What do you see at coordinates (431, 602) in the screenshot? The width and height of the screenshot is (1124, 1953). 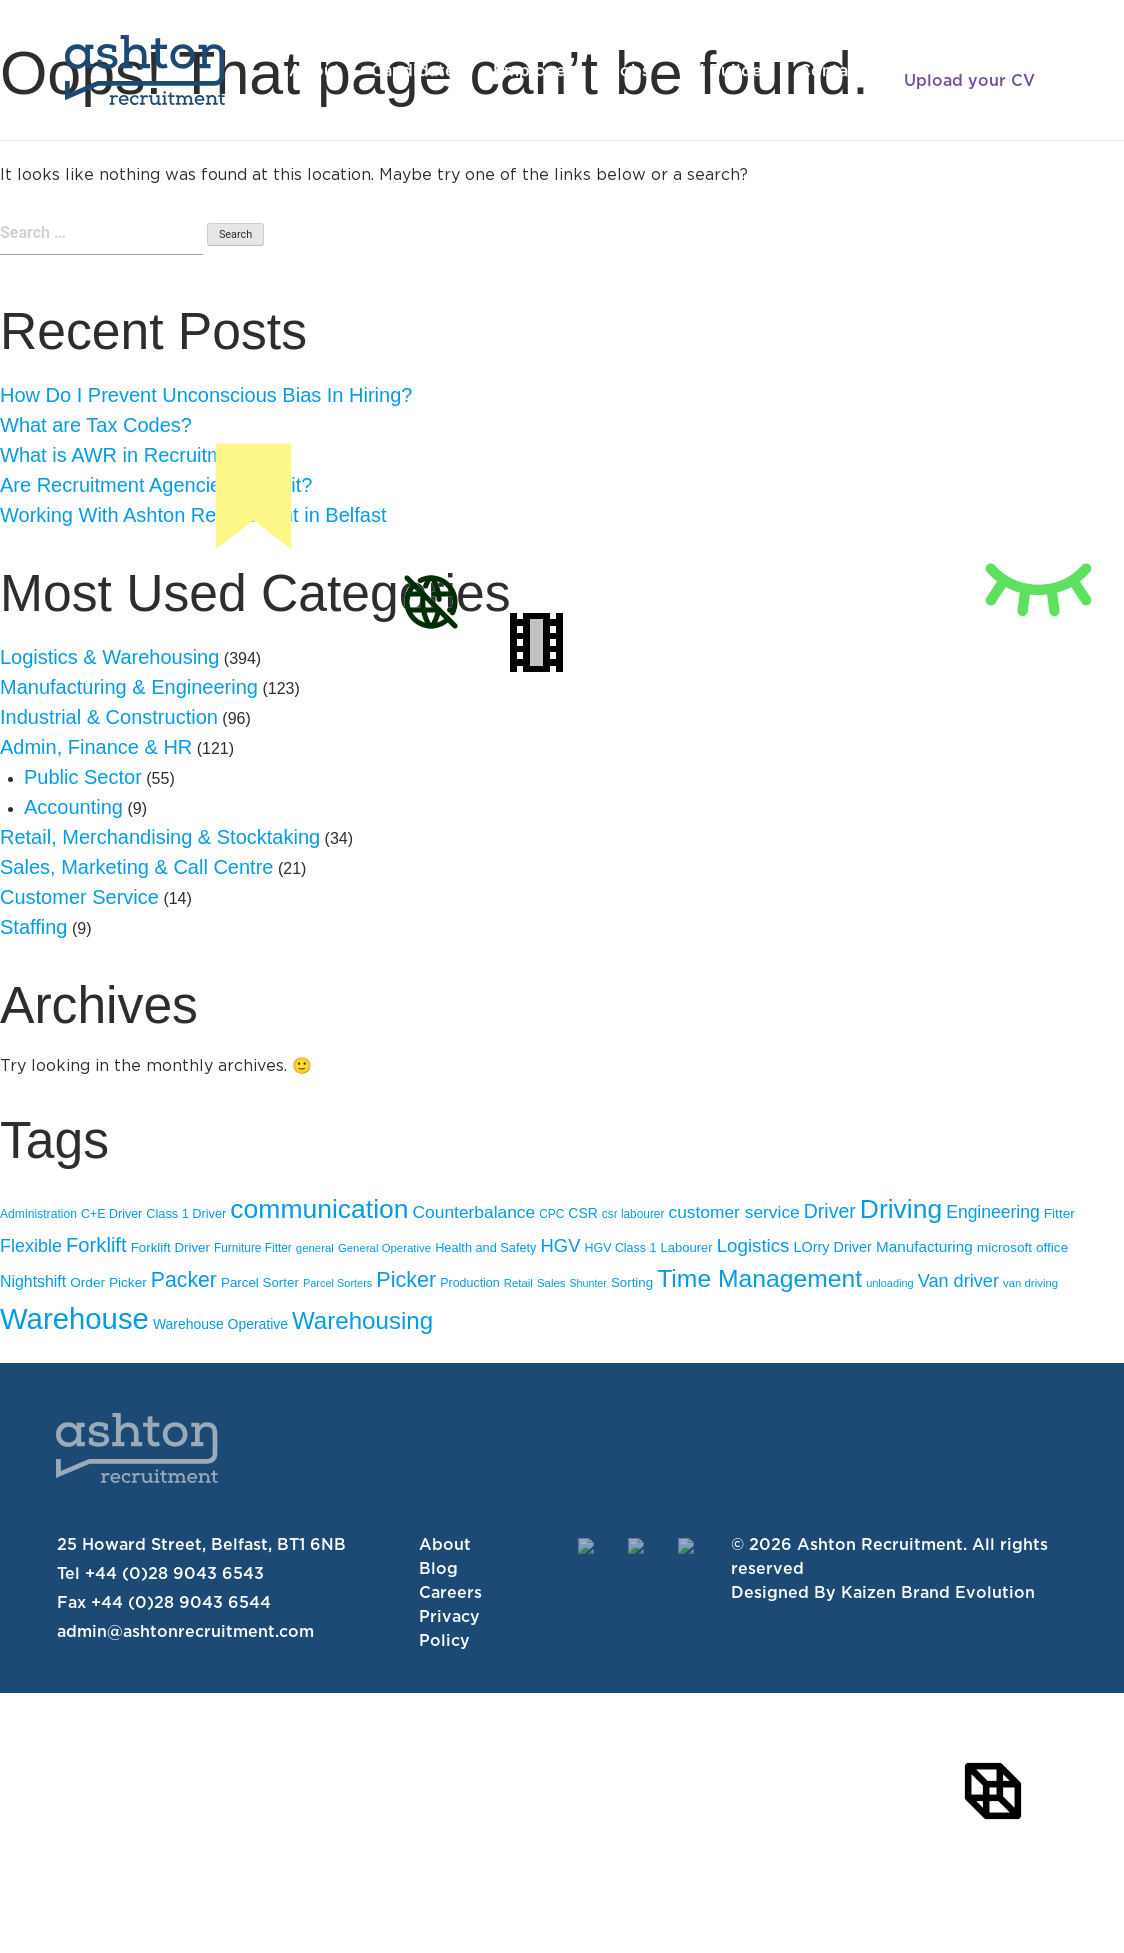 I see `disable internet or web access` at bounding box center [431, 602].